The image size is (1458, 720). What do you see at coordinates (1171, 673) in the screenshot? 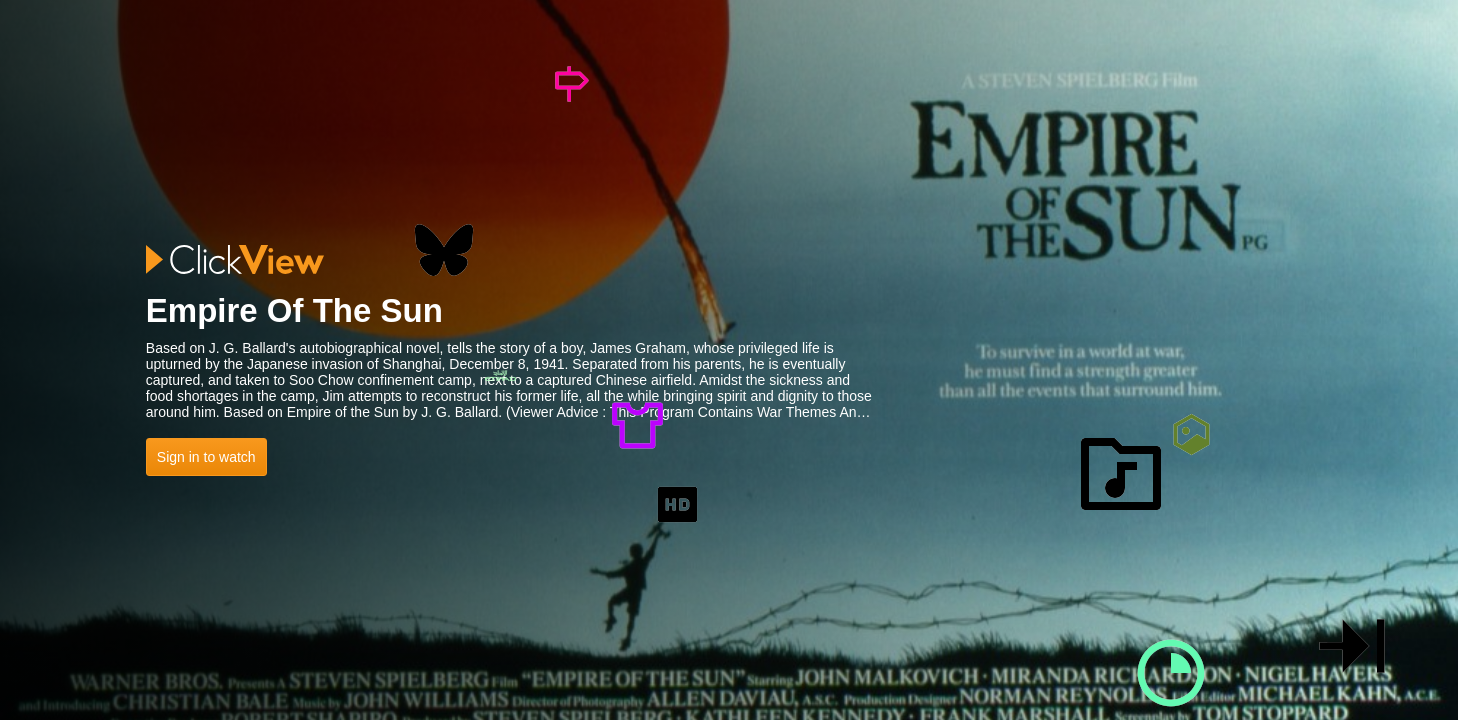
I see `indicates 25% progress or completion` at bounding box center [1171, 673].